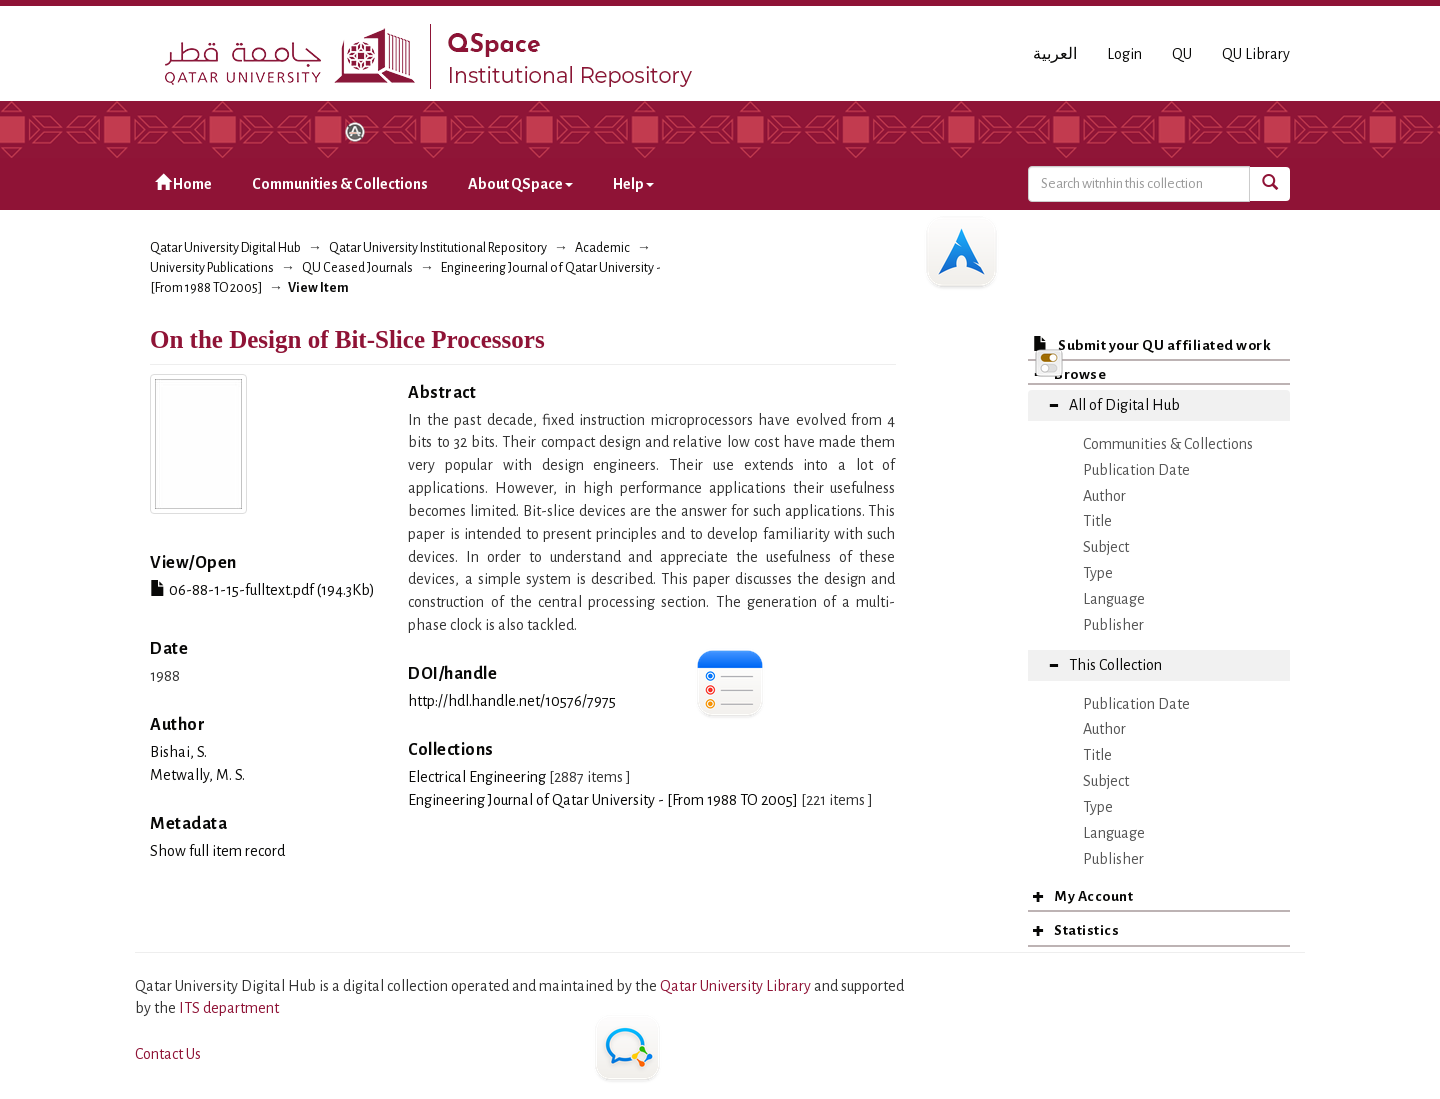 This screenshot has width=1440, height=1099. Describe the element at coordinates (961, 251) in the screenshot. I see `open arch linux application` at that location.